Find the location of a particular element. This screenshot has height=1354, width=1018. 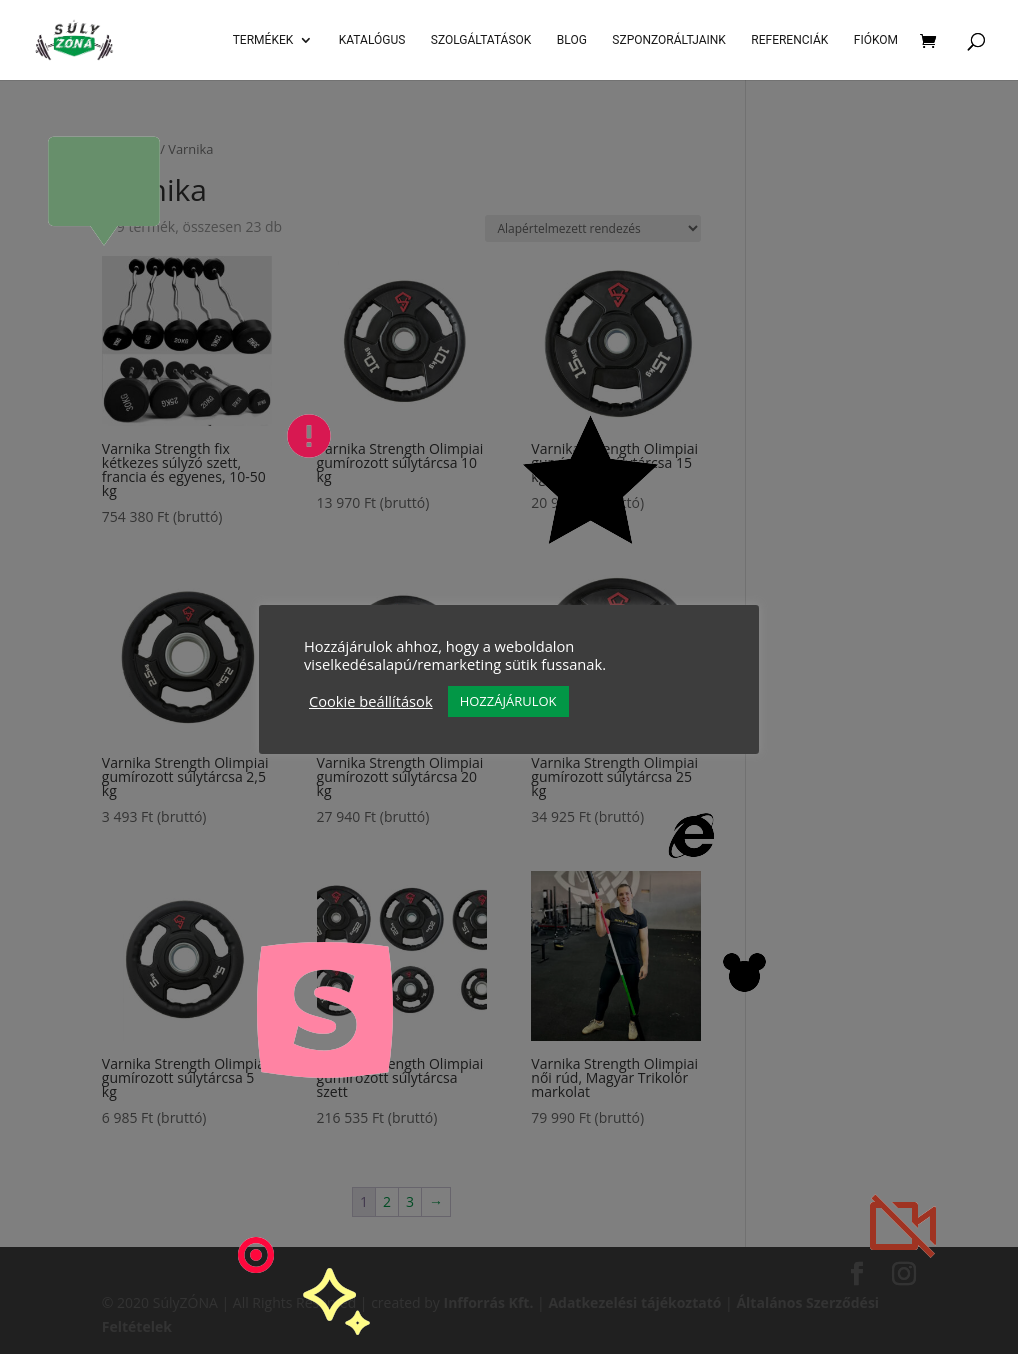

Target store logo is located at coordinates (256, 1255).